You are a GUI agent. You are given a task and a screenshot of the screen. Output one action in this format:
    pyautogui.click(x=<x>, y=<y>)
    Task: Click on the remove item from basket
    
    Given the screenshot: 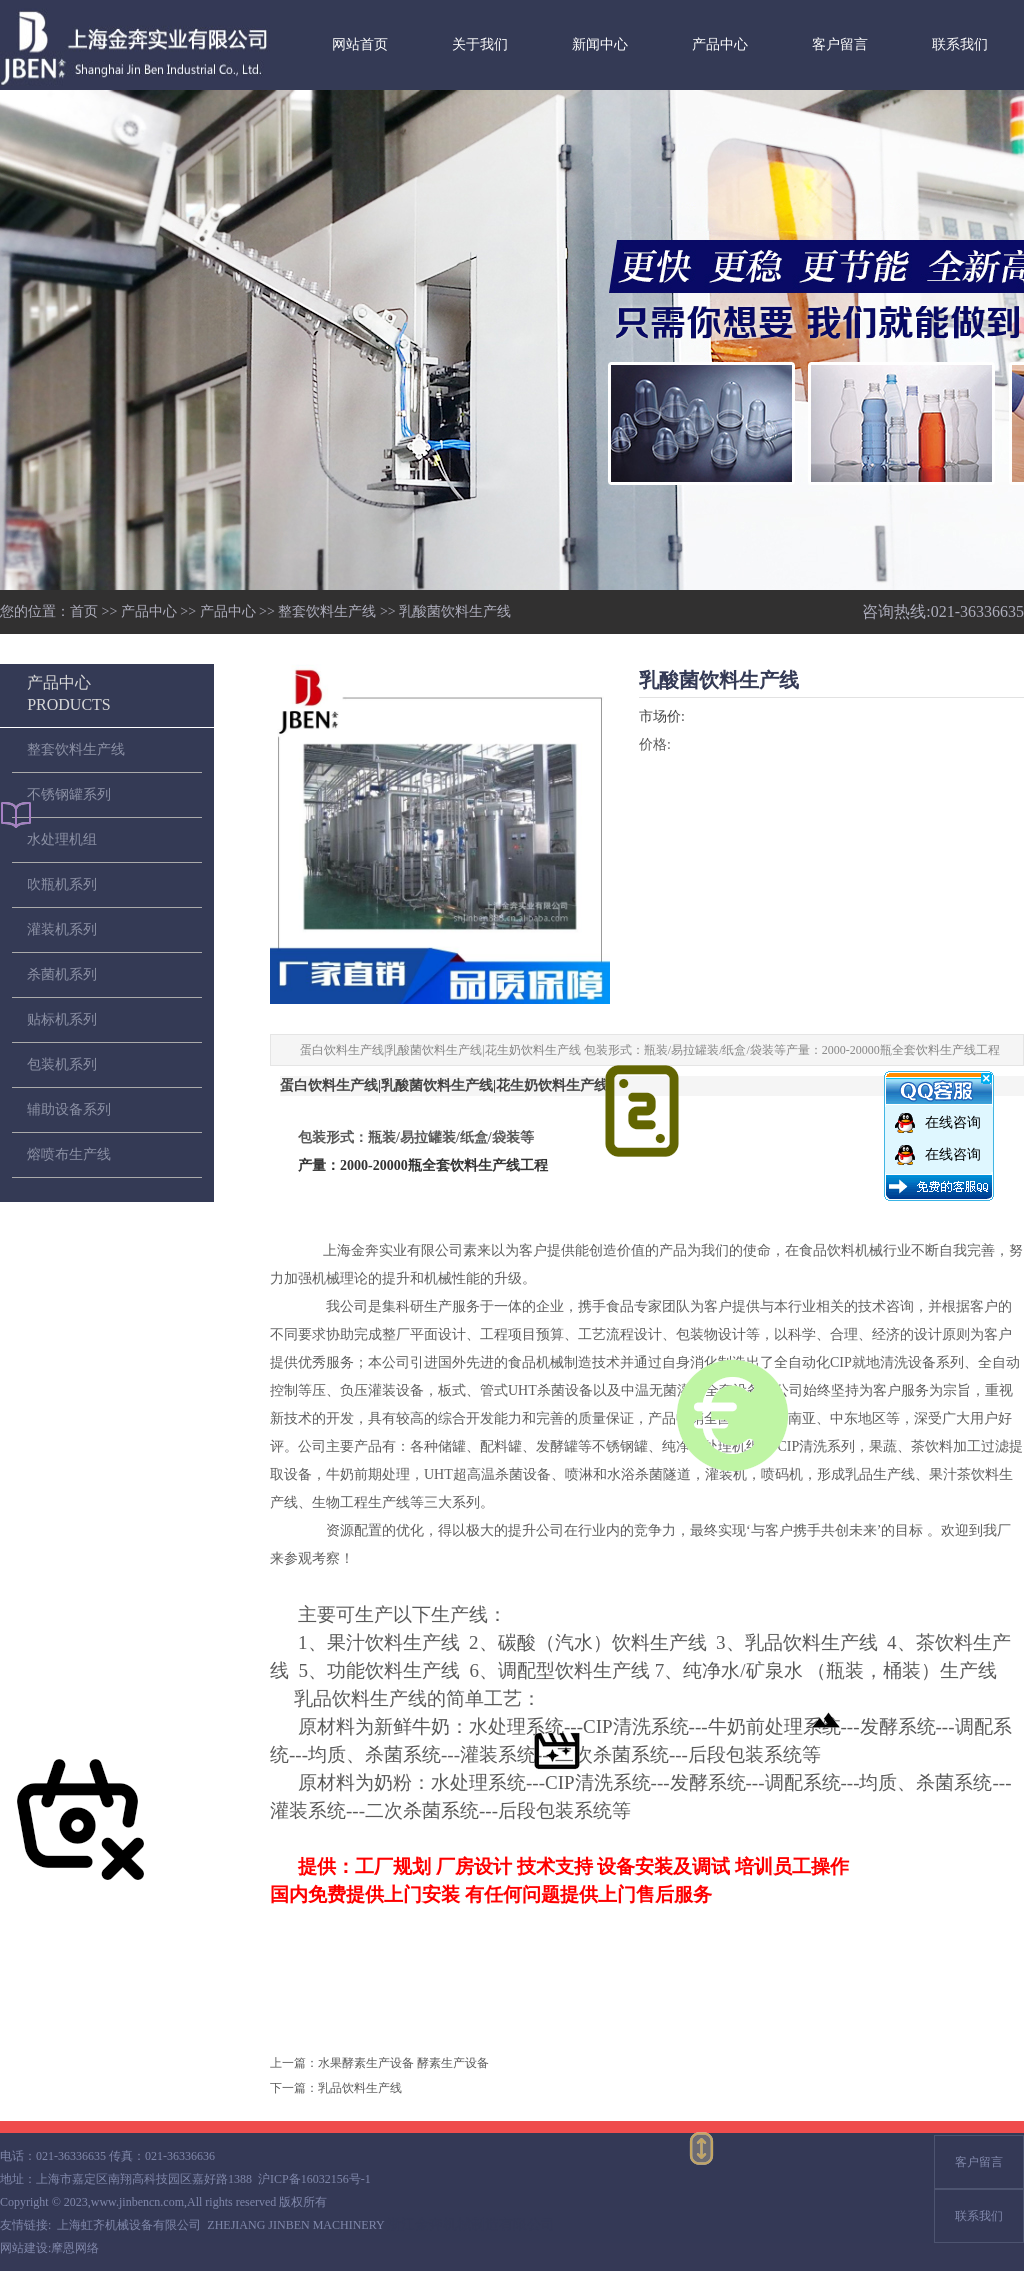 What is the action you would take?
    pyautogui.click(x=77, y=1813)
    